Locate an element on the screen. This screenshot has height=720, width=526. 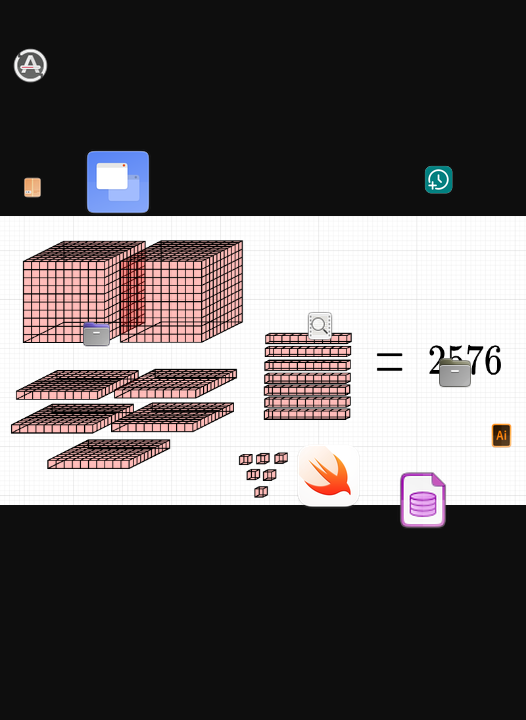
add a new timer or time entry is located at coordinates (438, 179).